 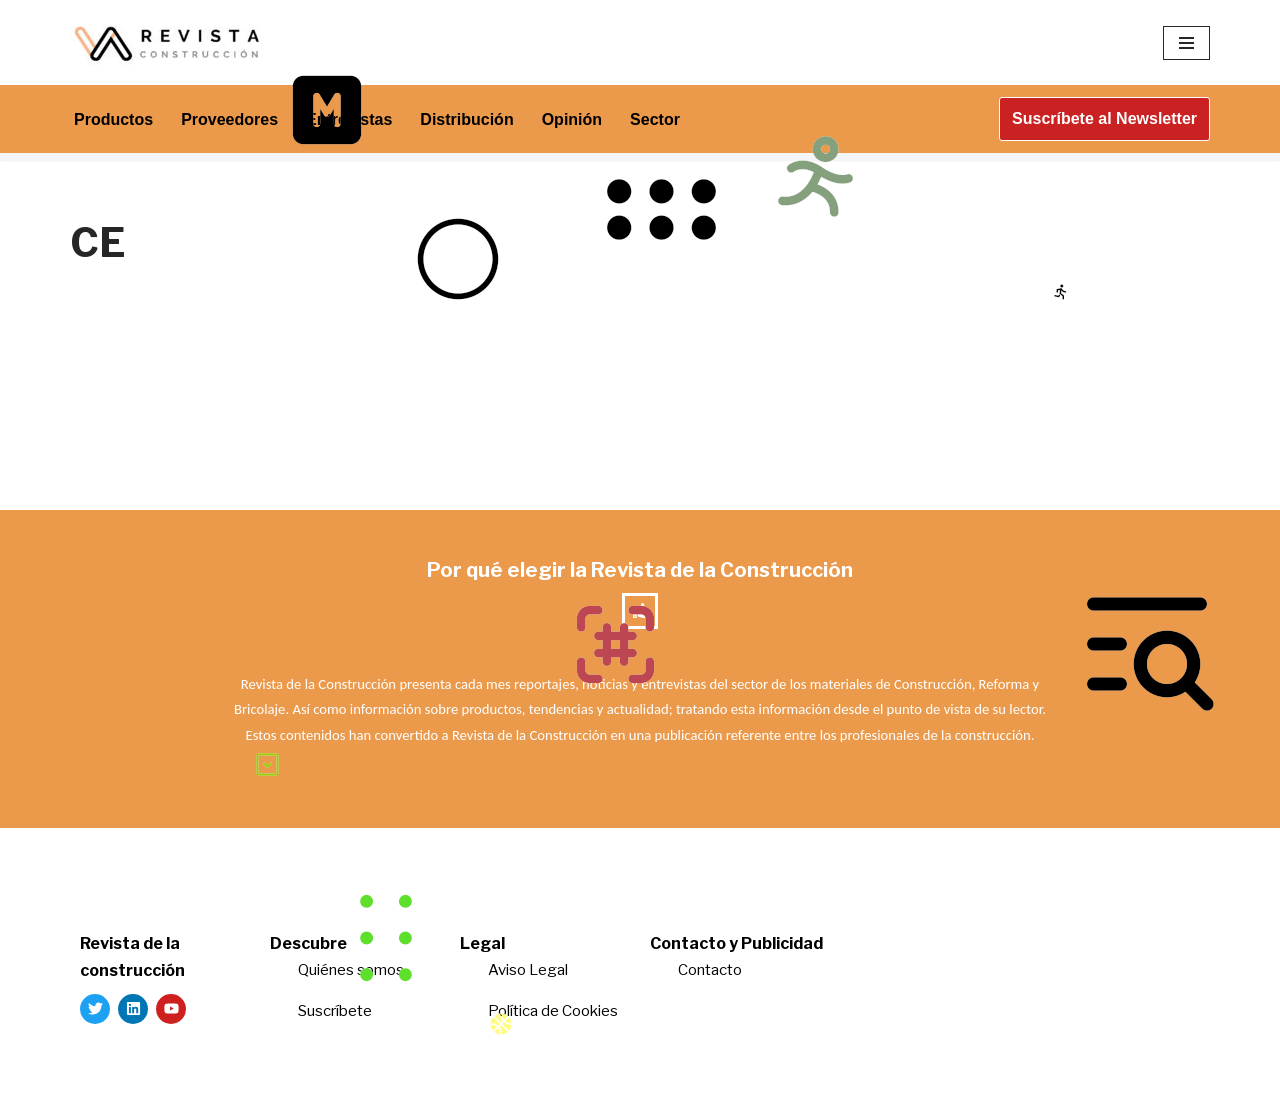 I want to click on search within a list or document, so click(x=1147, y=644).